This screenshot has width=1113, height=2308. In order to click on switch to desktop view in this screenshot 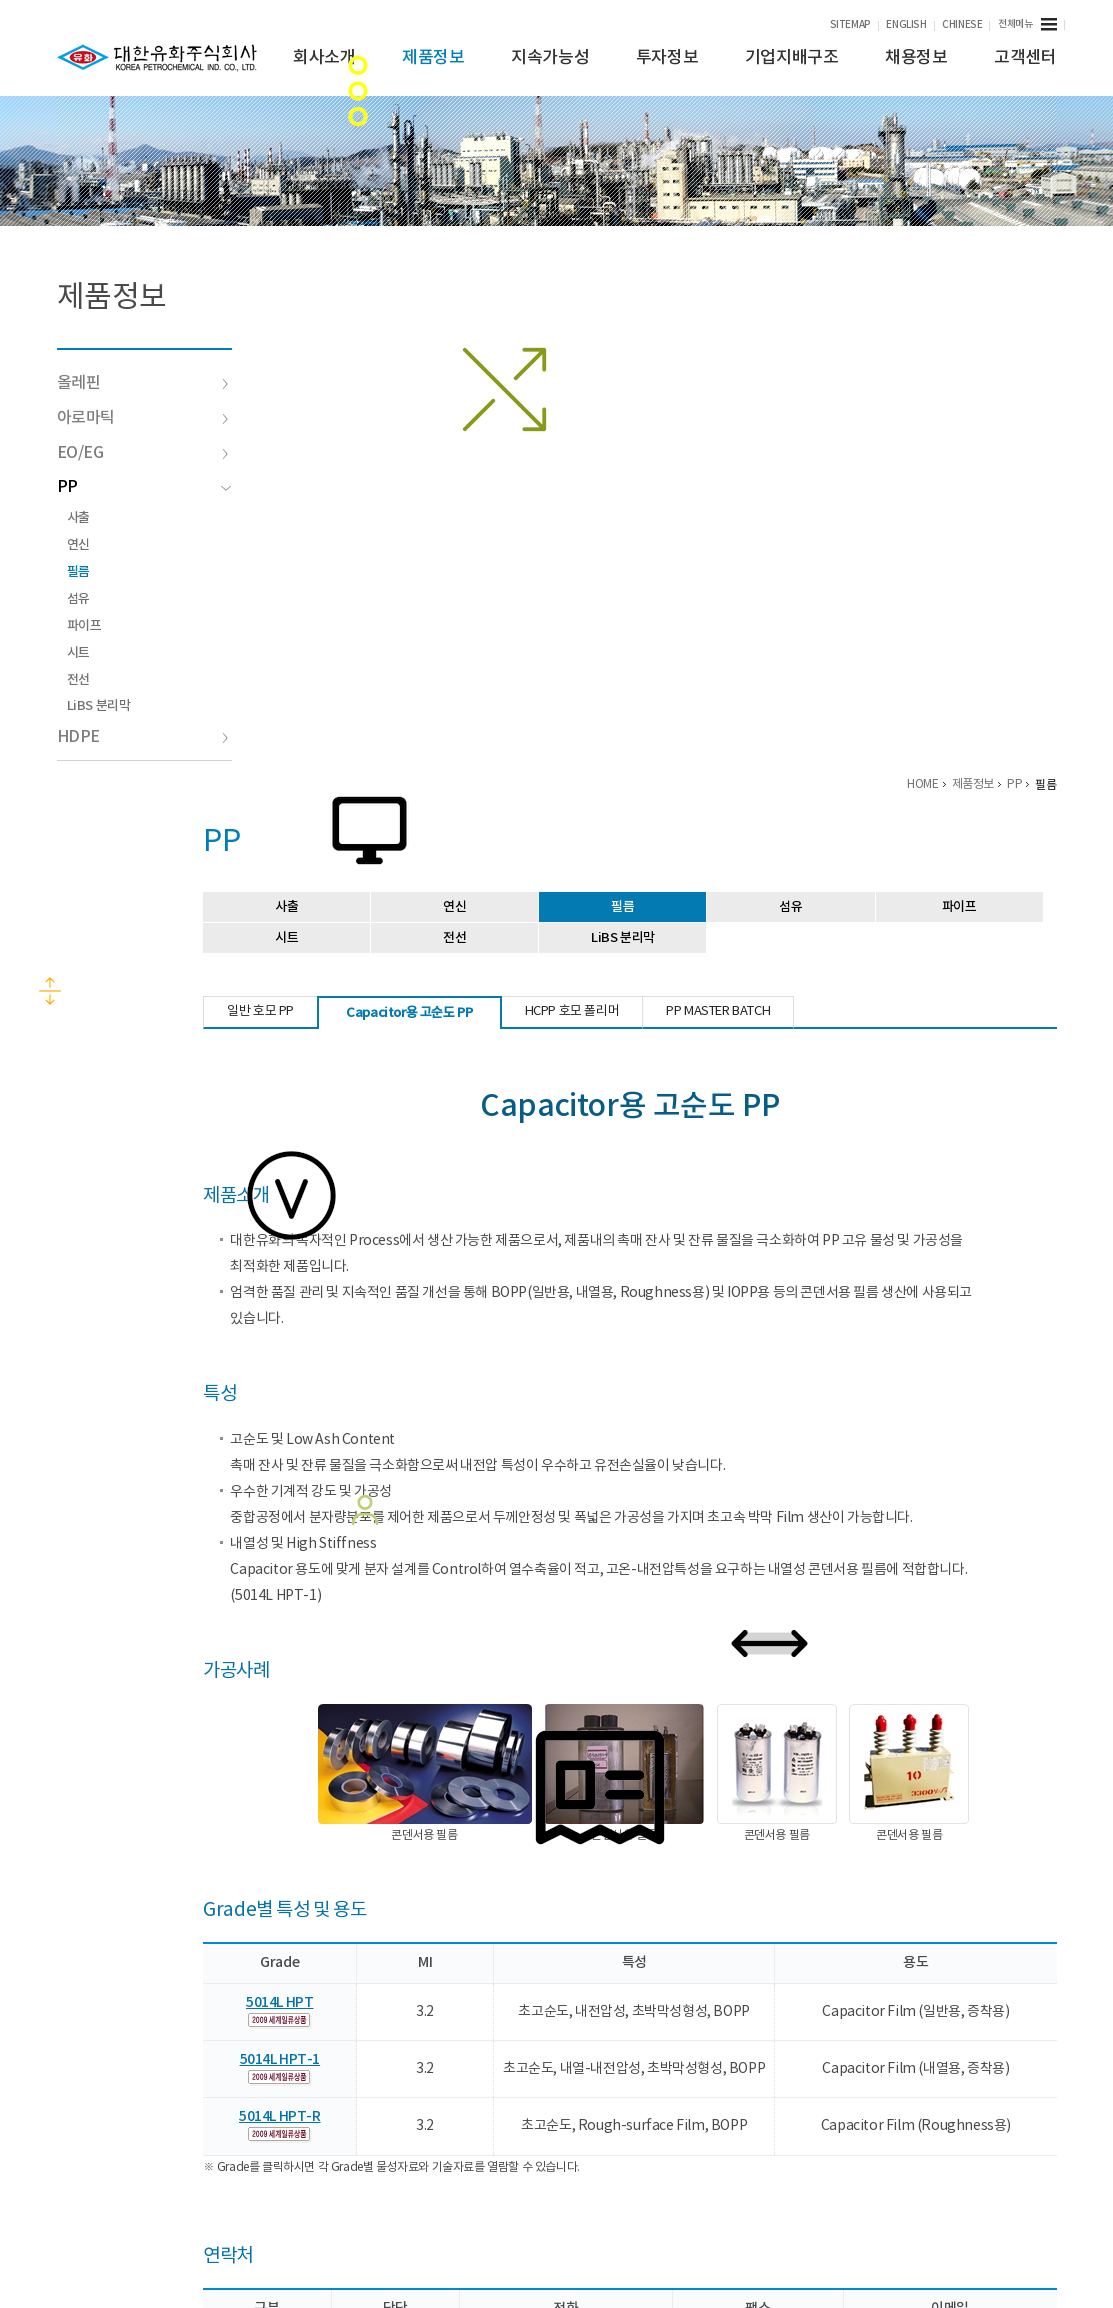, I will do `click(369, 830)`.